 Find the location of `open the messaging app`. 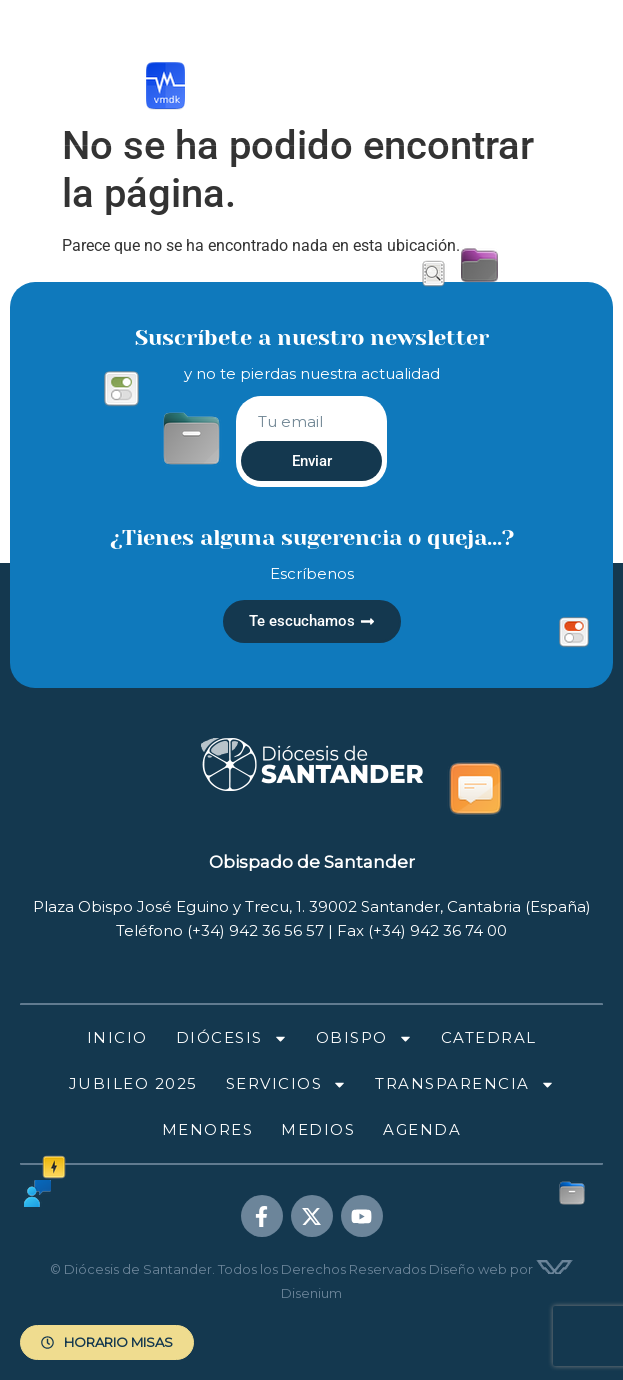

open the messaging app is located at coordinates (475, 788).